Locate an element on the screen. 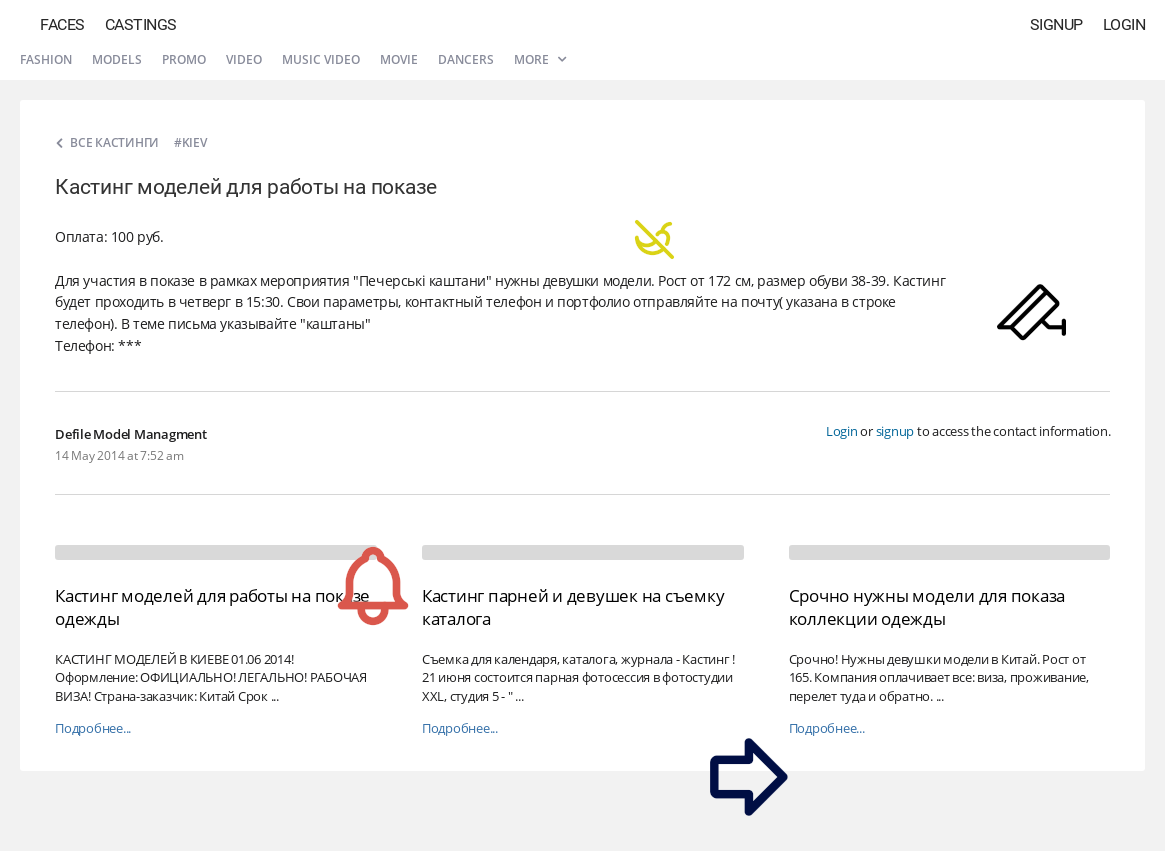 The height and width of the screenshot is (851, 1166). go forward or proceed to the next step is located at coordinates (746, 777).